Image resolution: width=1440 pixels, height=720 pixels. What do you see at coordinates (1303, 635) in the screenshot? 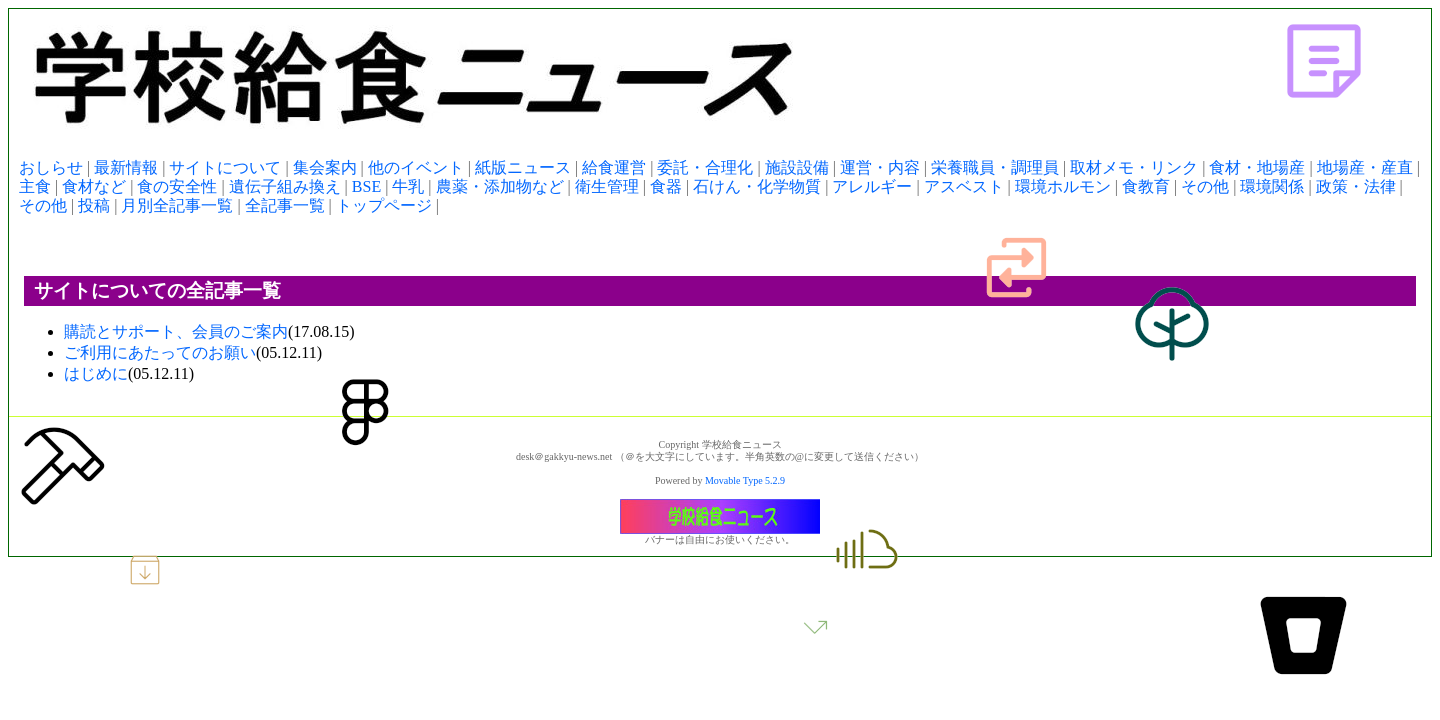
I see `open Bitbucket repository` at bounding box center [1303, 635].